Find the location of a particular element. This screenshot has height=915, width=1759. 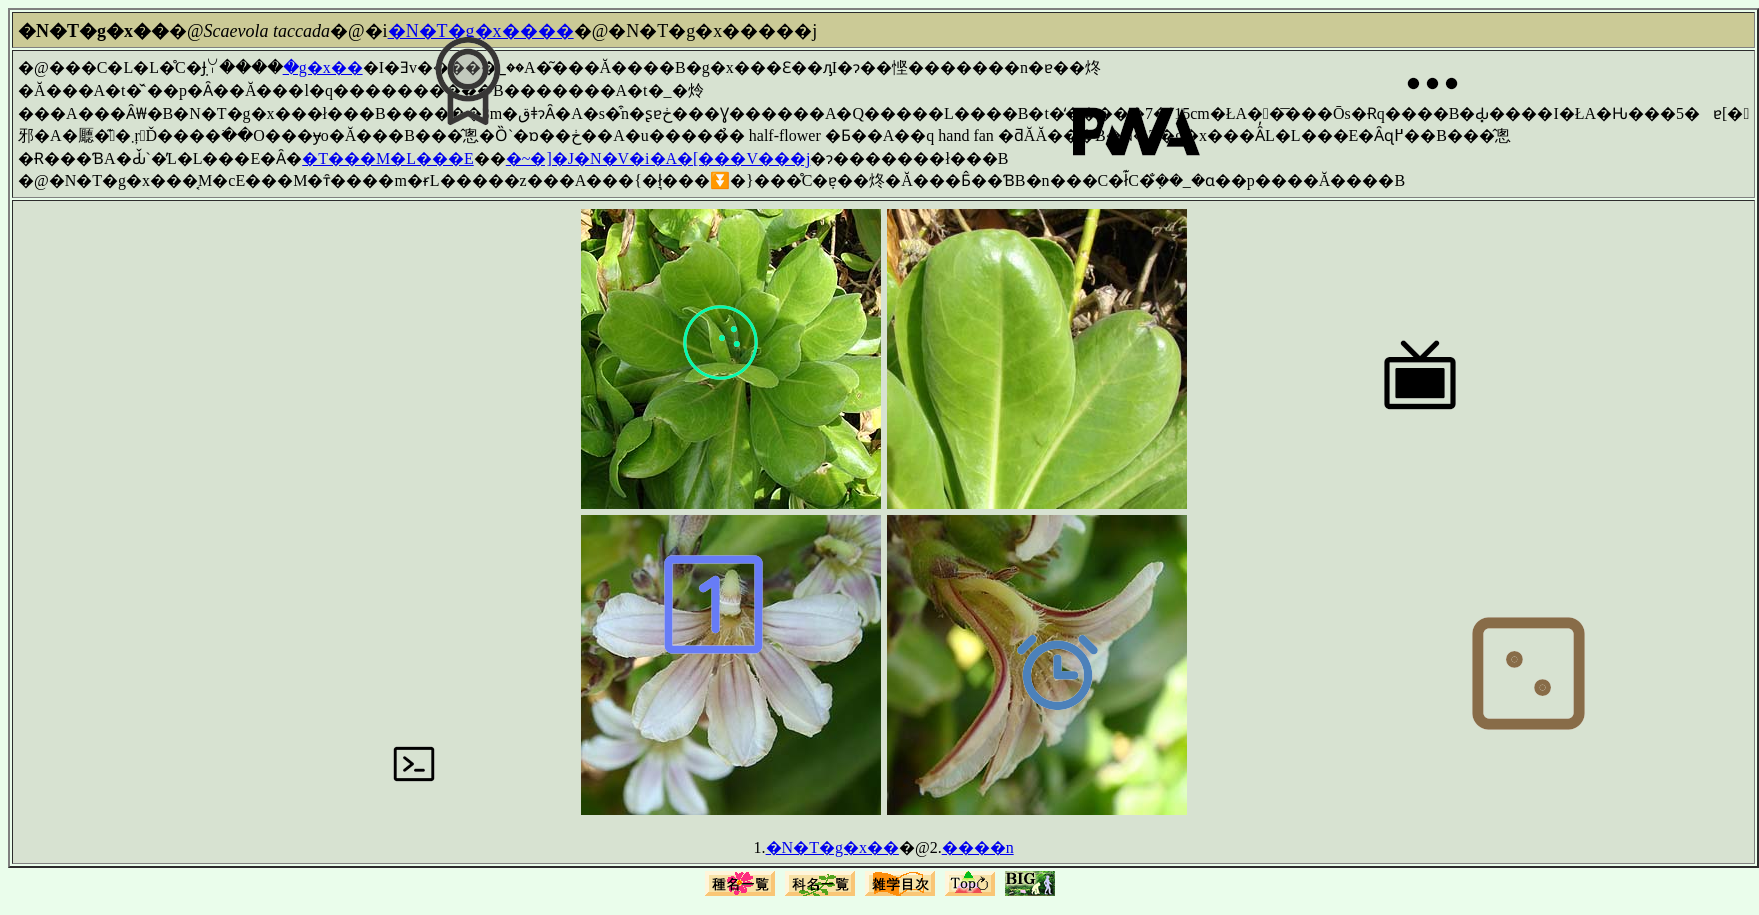

access more options or actions is located at coordinates (1432, 83).